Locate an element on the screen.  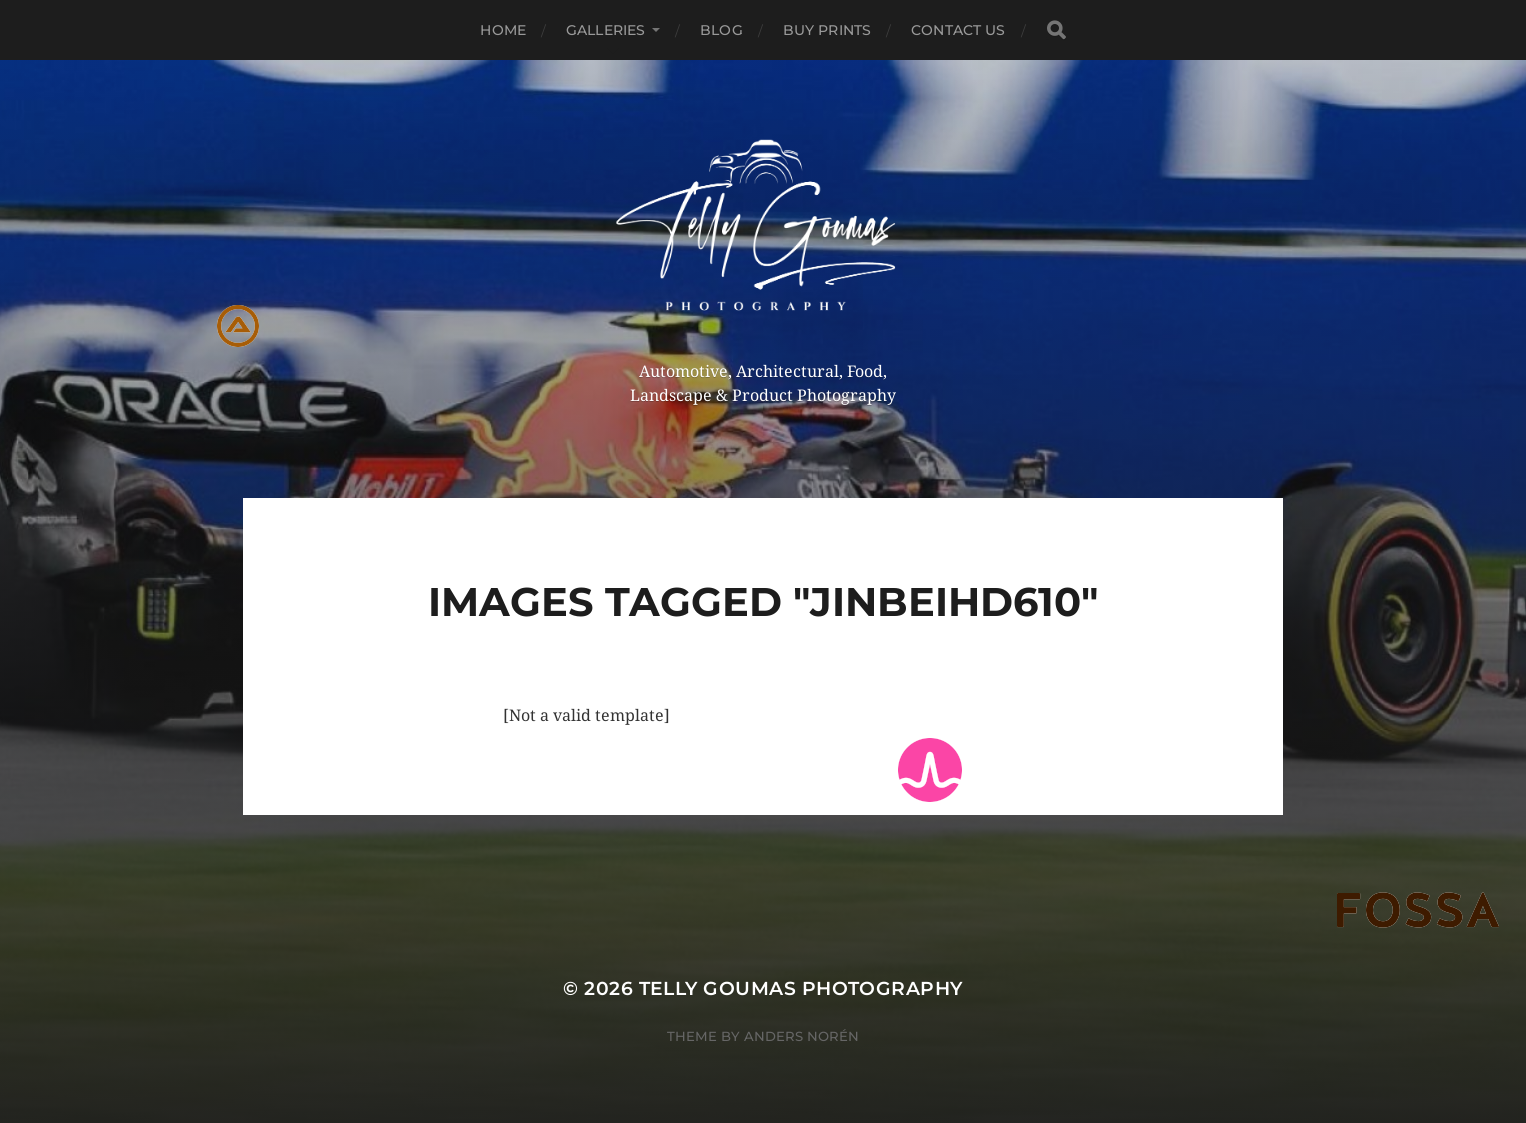
fossa software compliance and licensing platform logo is located at coordinates (1418, 910).